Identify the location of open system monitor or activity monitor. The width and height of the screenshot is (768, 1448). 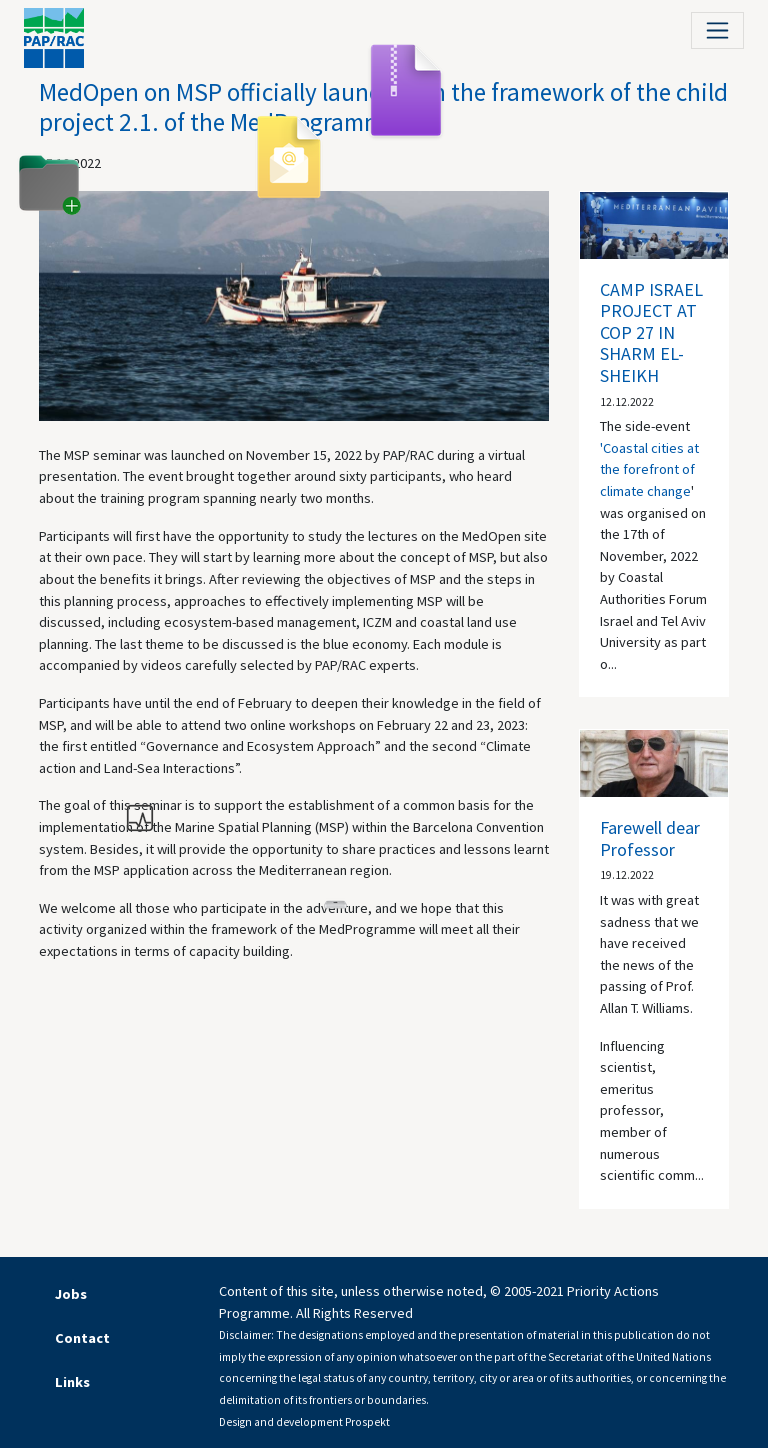
(140, 818).